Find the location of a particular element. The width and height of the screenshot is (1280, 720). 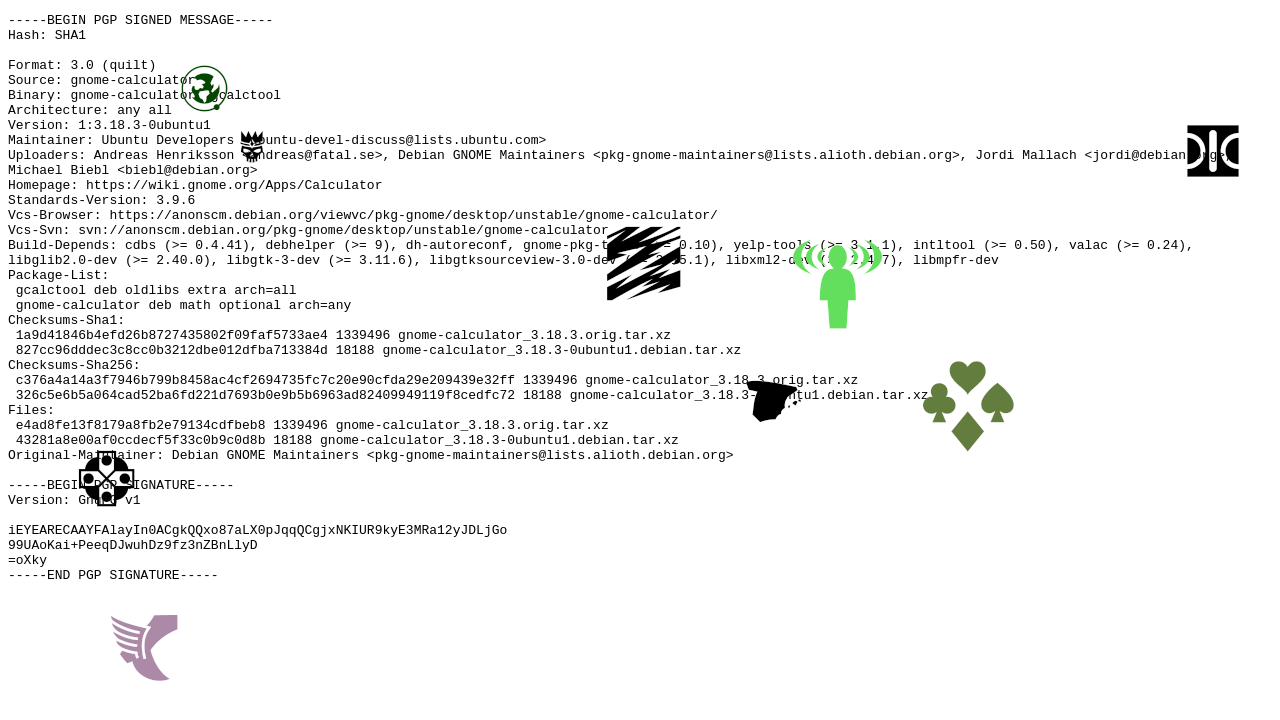

indicates signal interference or connection static is located at coordinates (643, 263).